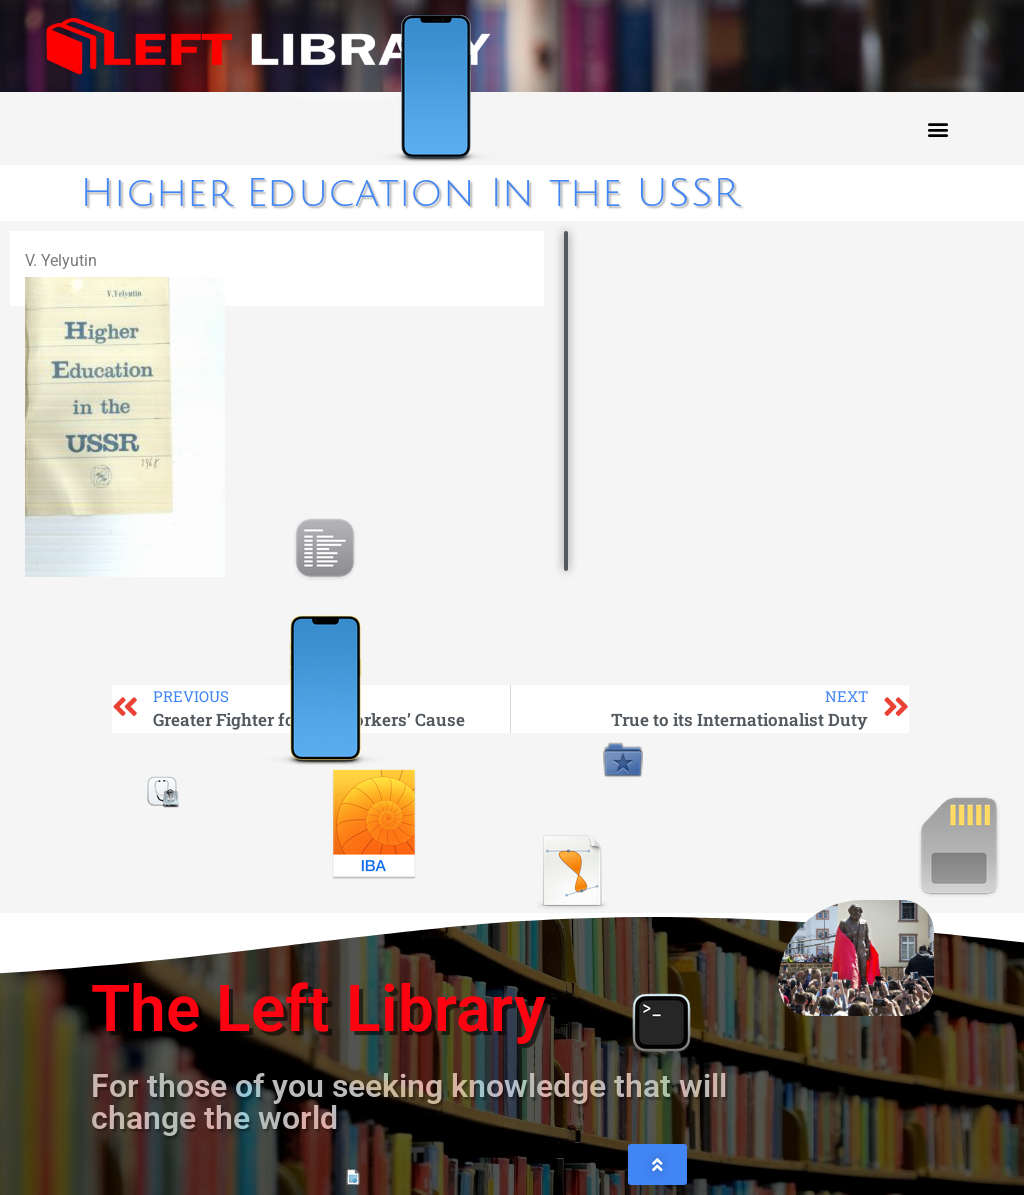 The width and height of the screenshot is (1024, 1195). I want to click on open Disk Utility to manage drives and storage, so click(162, 791).